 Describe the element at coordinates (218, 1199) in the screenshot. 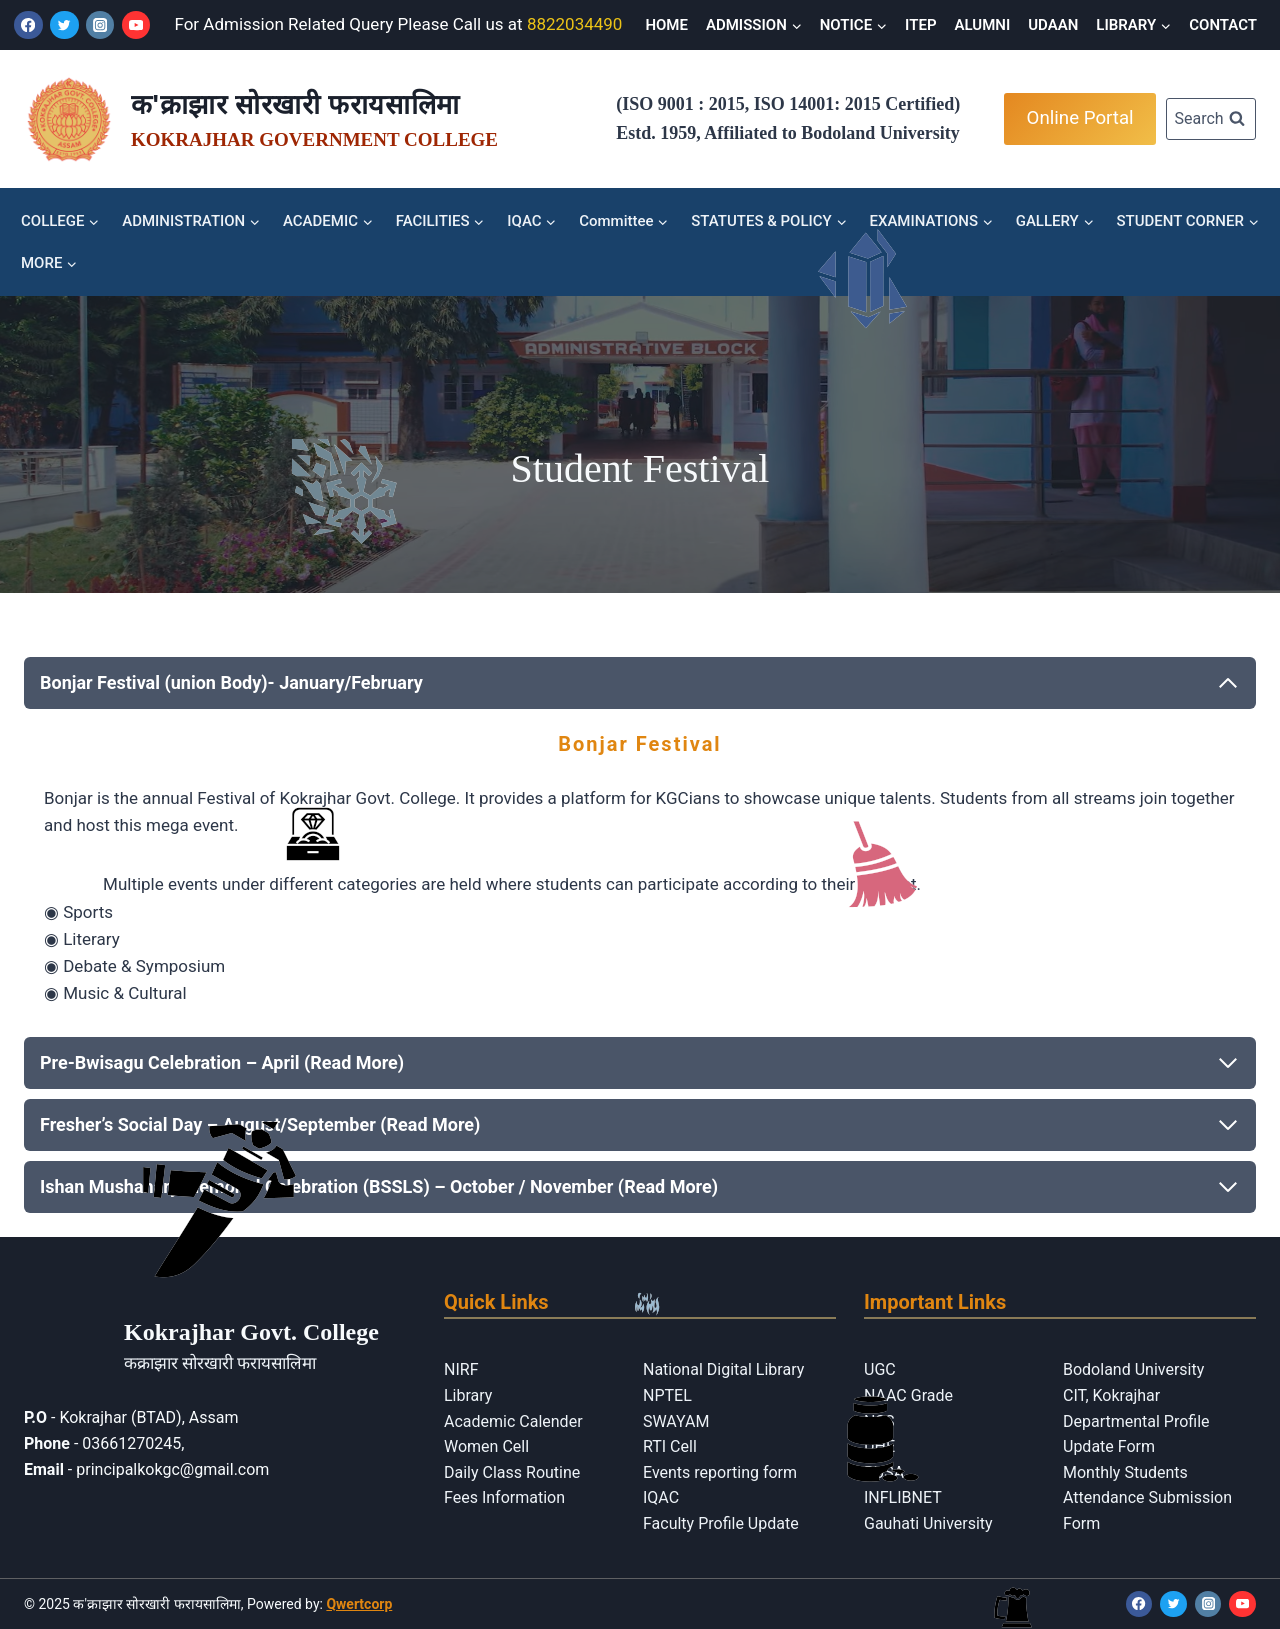

I see `equip or unsheathe a weapon` at that location.